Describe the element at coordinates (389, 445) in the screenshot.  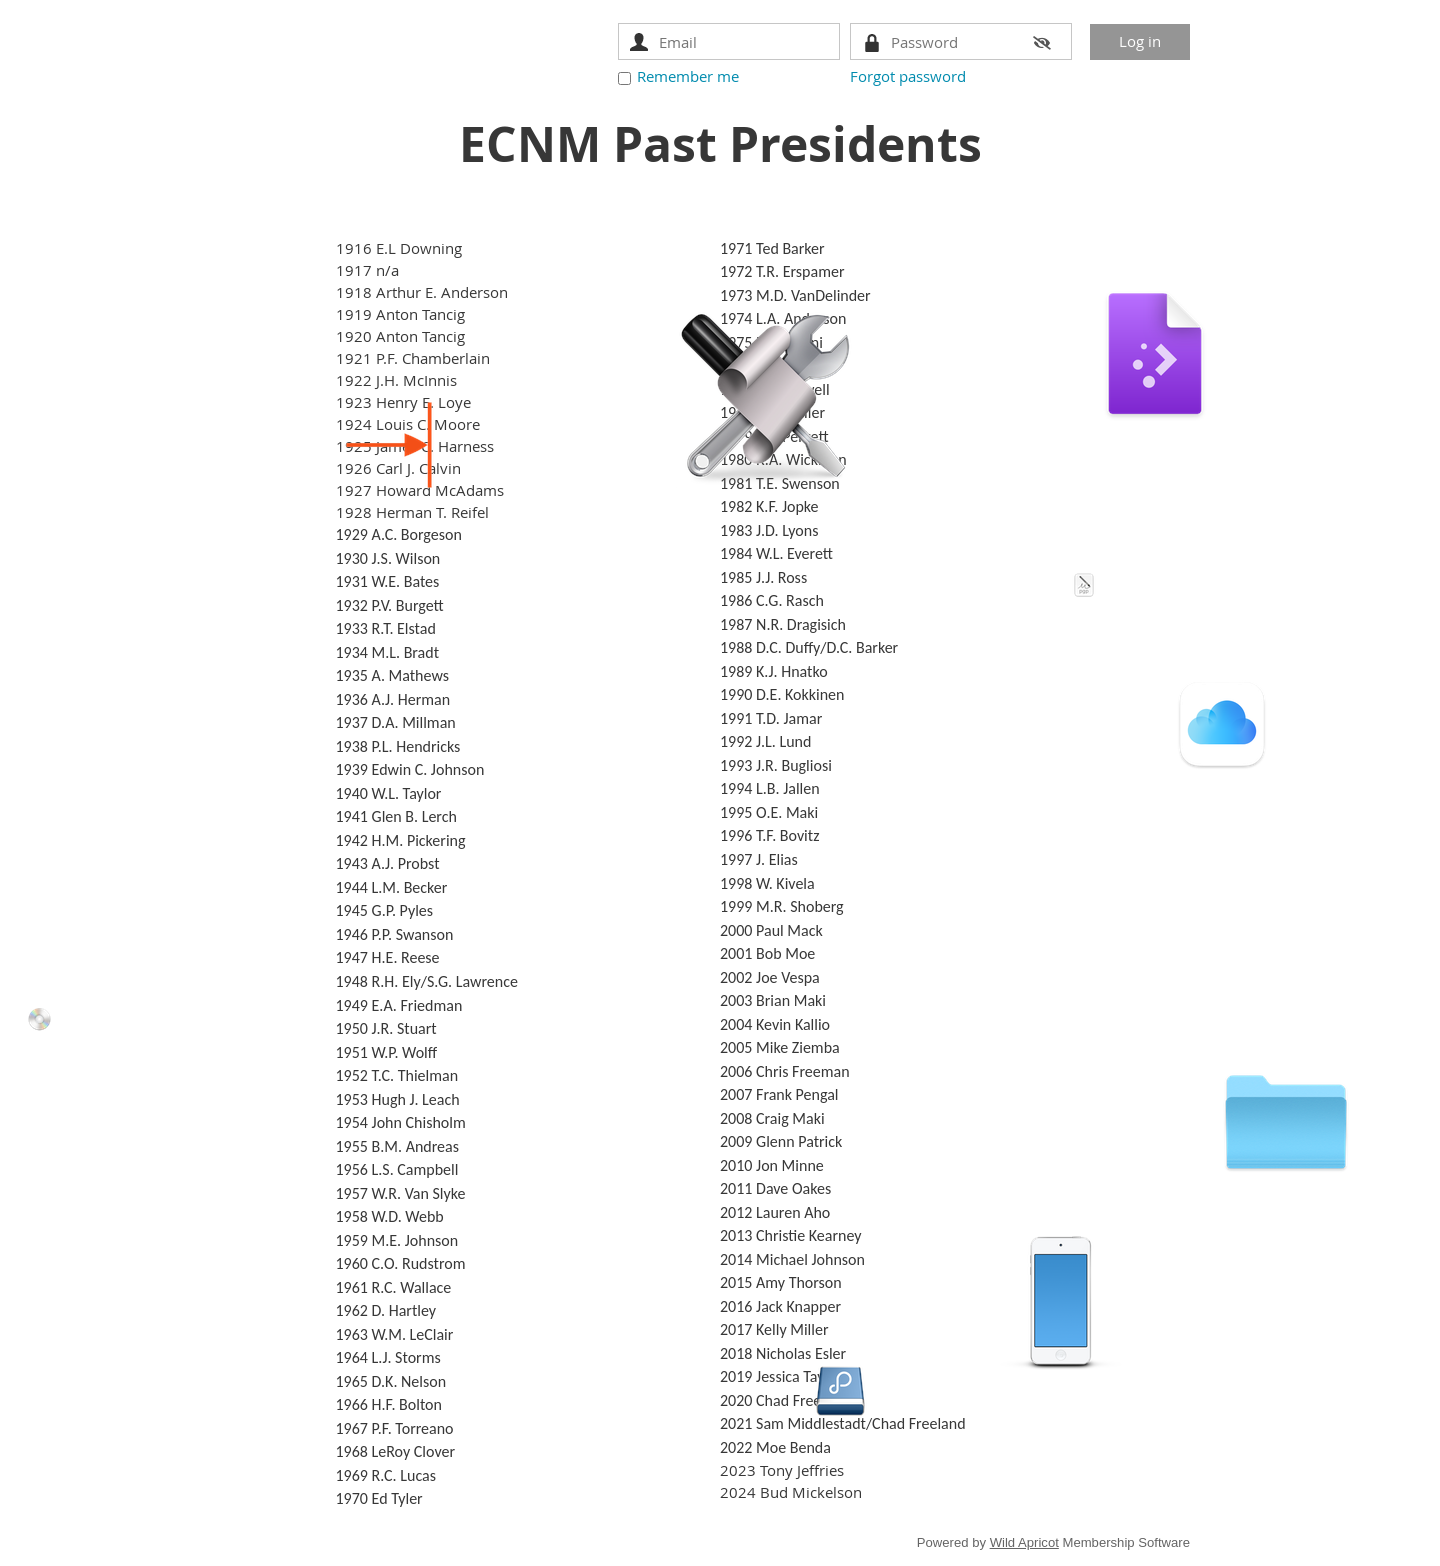
I see `go to the last item or page` at that location.